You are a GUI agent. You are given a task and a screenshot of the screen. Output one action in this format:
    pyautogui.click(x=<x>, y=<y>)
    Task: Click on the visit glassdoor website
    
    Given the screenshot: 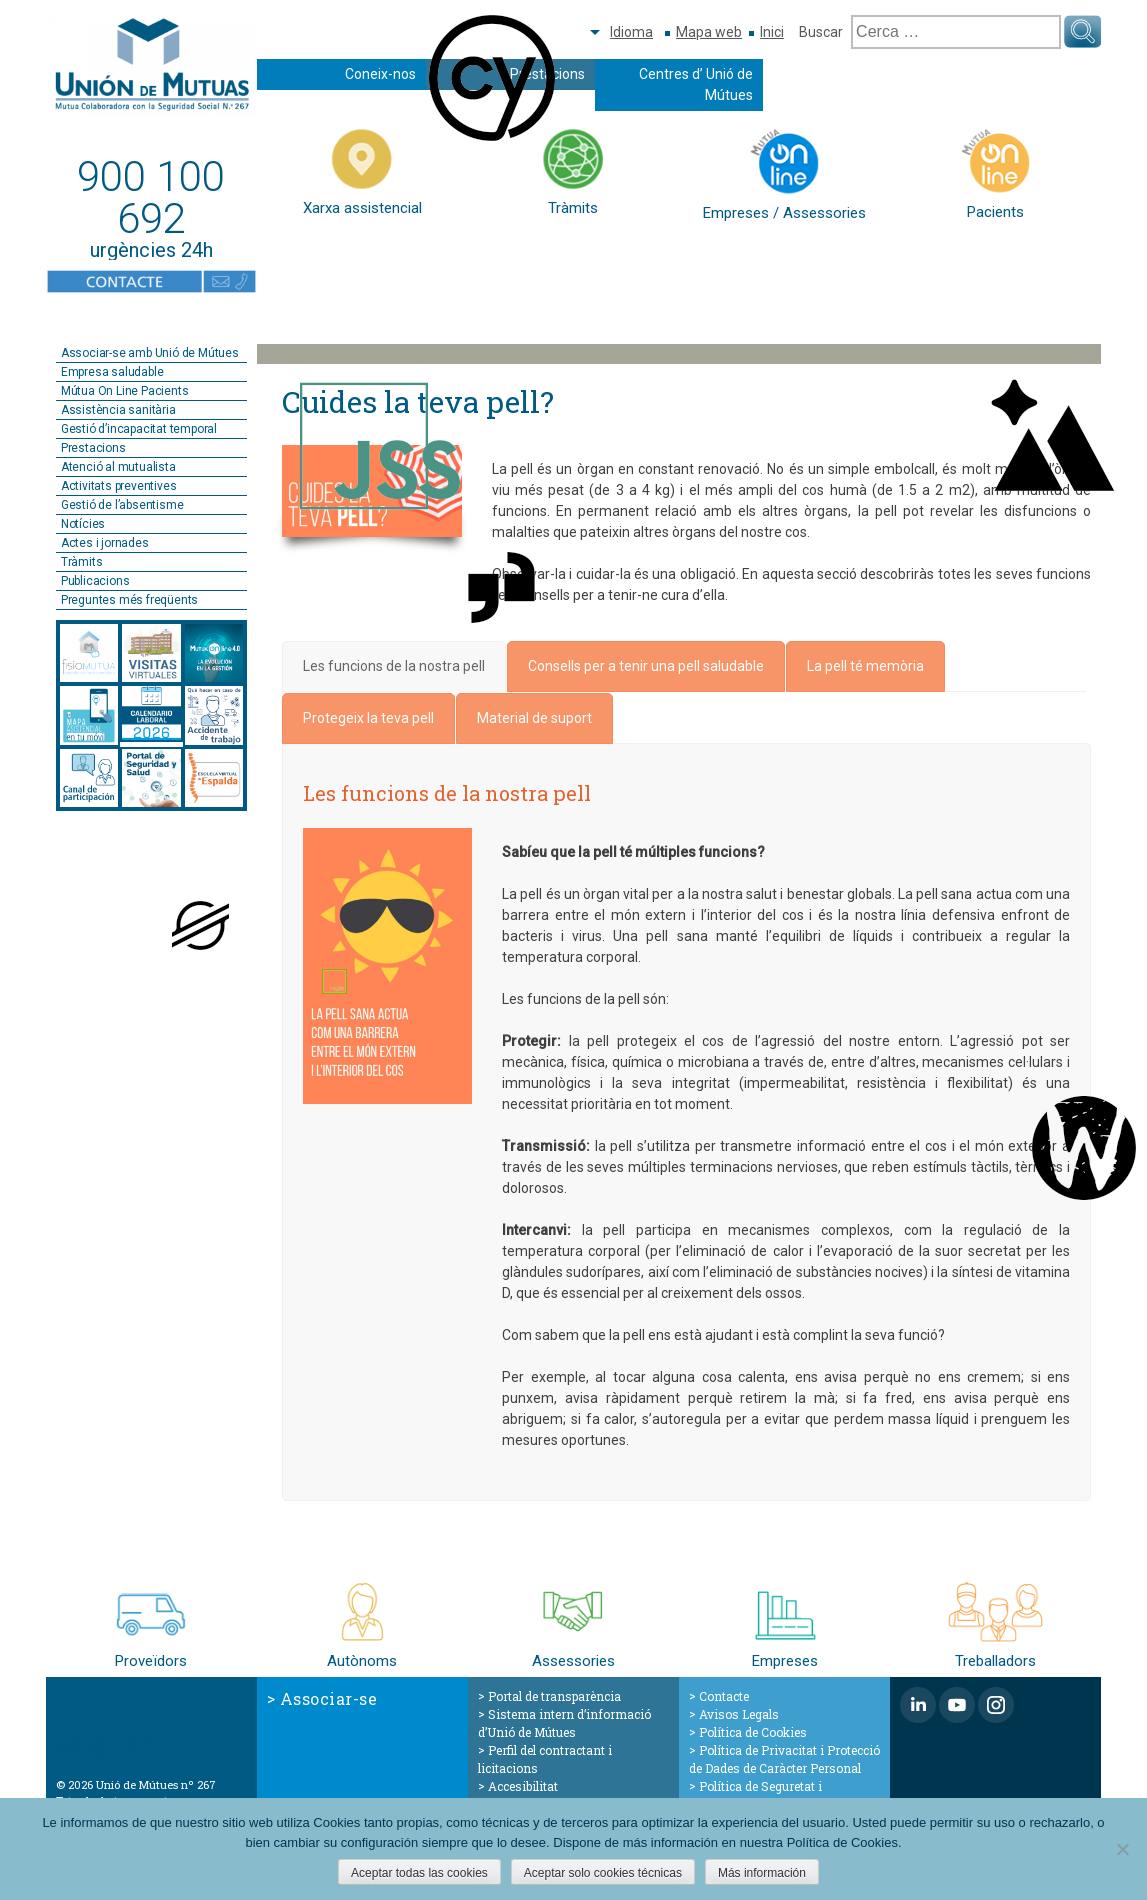 What is the action you would take?
    pyautogui.click(x=501, y=587)
    